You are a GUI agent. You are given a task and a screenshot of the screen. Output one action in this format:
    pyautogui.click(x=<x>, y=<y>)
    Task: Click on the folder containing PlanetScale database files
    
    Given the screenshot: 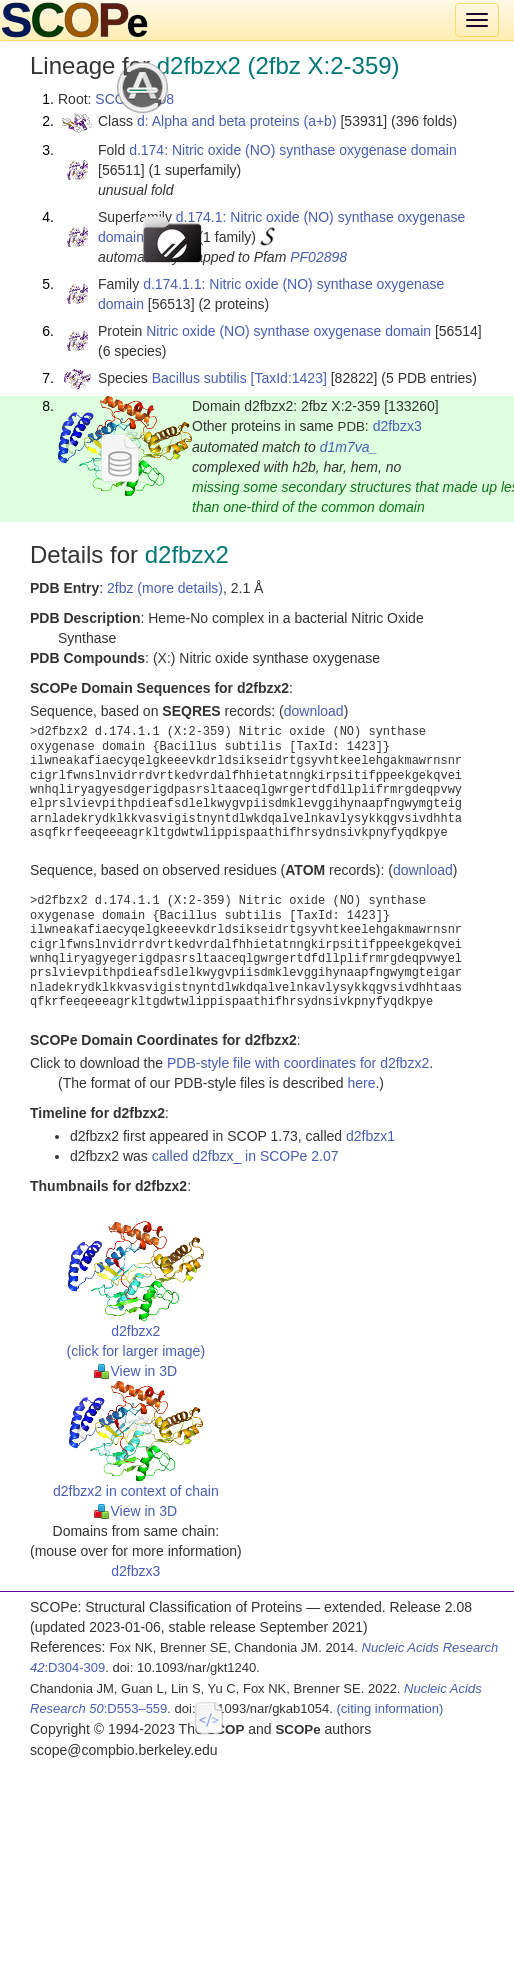 What is the action you would take?
    pyautogui.click(x=172, y=241)
    